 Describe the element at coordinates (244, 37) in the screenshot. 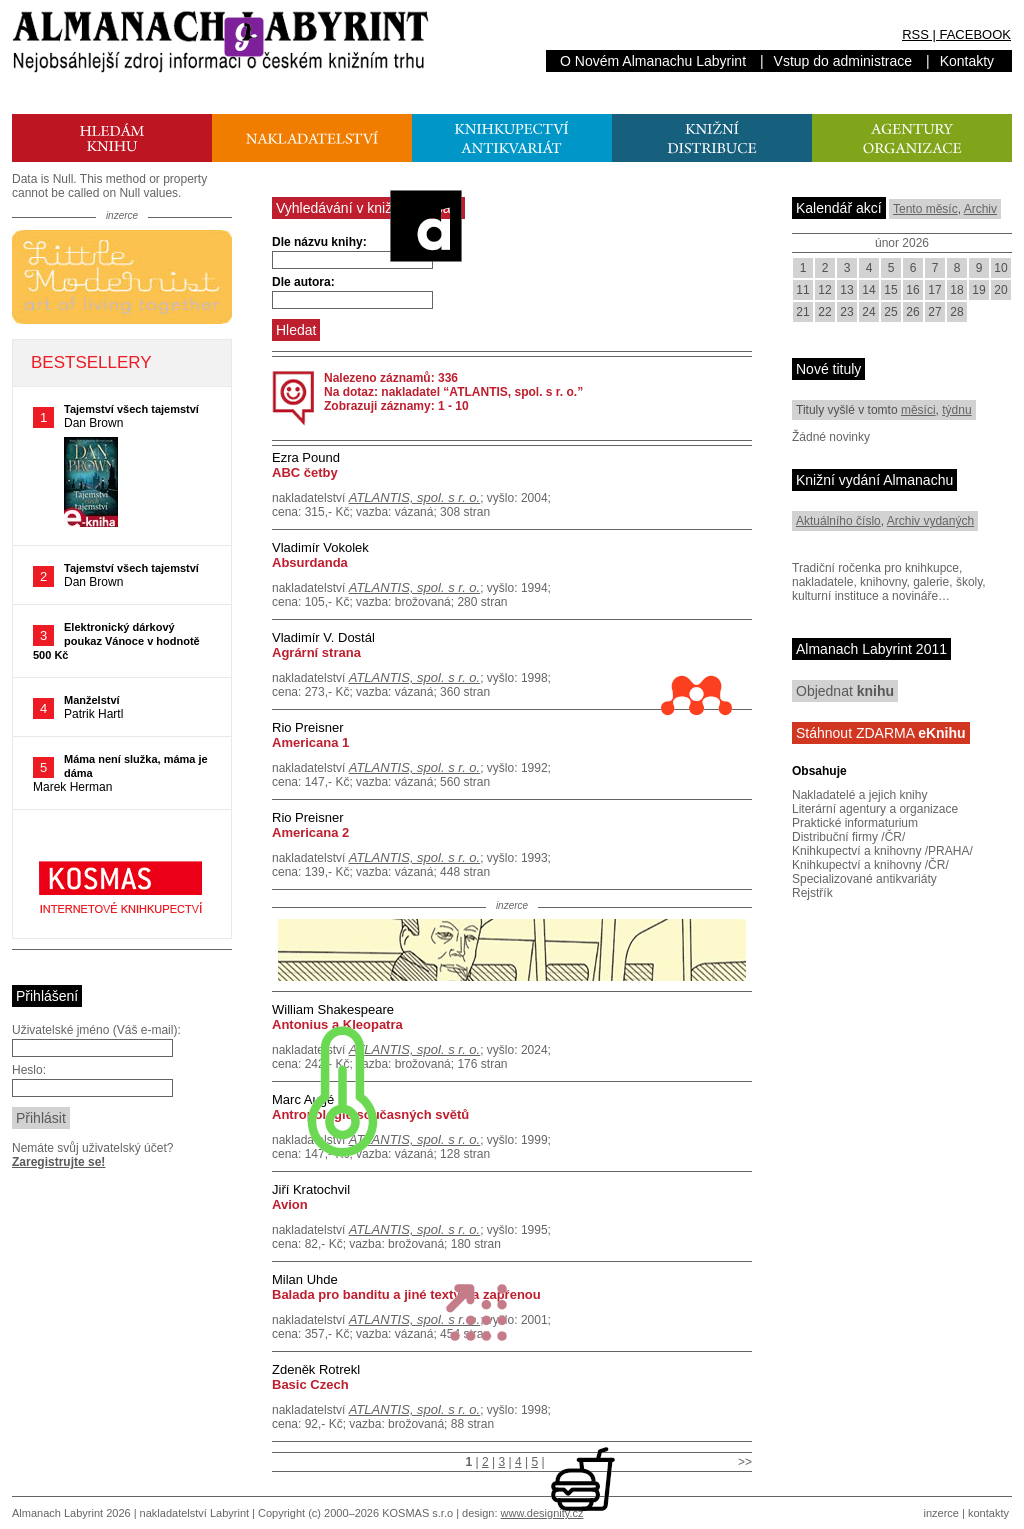

I see `glide app logo` at that location.